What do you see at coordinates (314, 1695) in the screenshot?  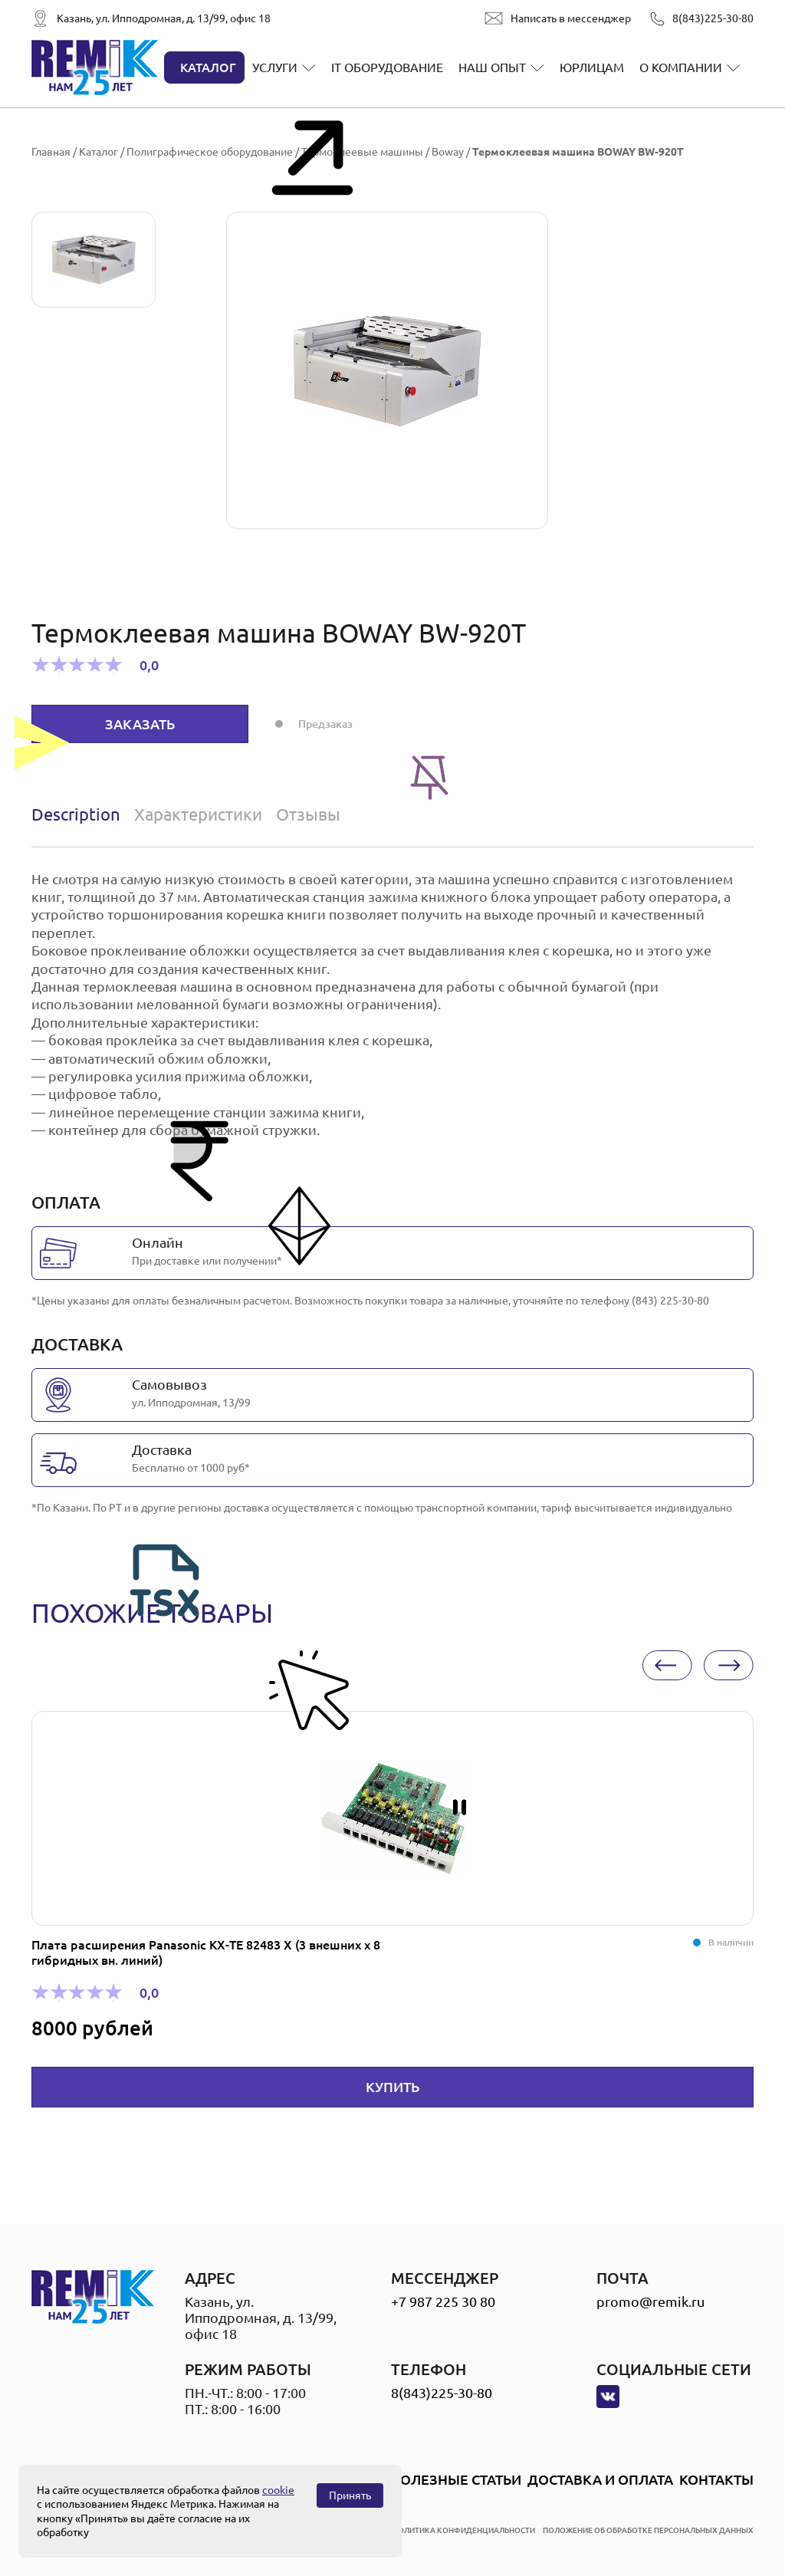 I see `click or tap to interact` at bounding box center [314, 1695].